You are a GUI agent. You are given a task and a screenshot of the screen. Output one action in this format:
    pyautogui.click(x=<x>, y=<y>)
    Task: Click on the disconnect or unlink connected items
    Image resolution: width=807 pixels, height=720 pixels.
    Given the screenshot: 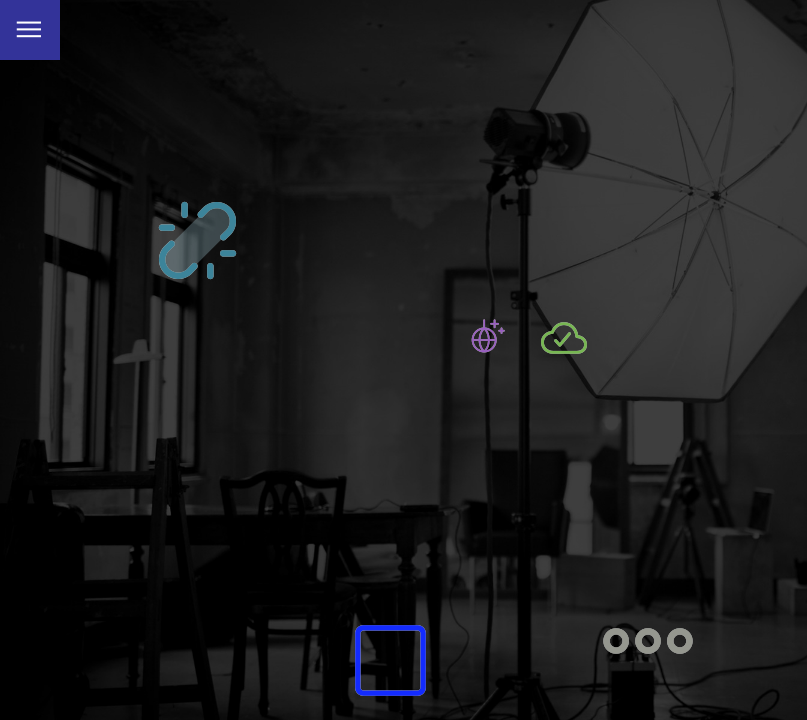 What is the action you would take?
    pyautogui.click(x=197, y=240)
    